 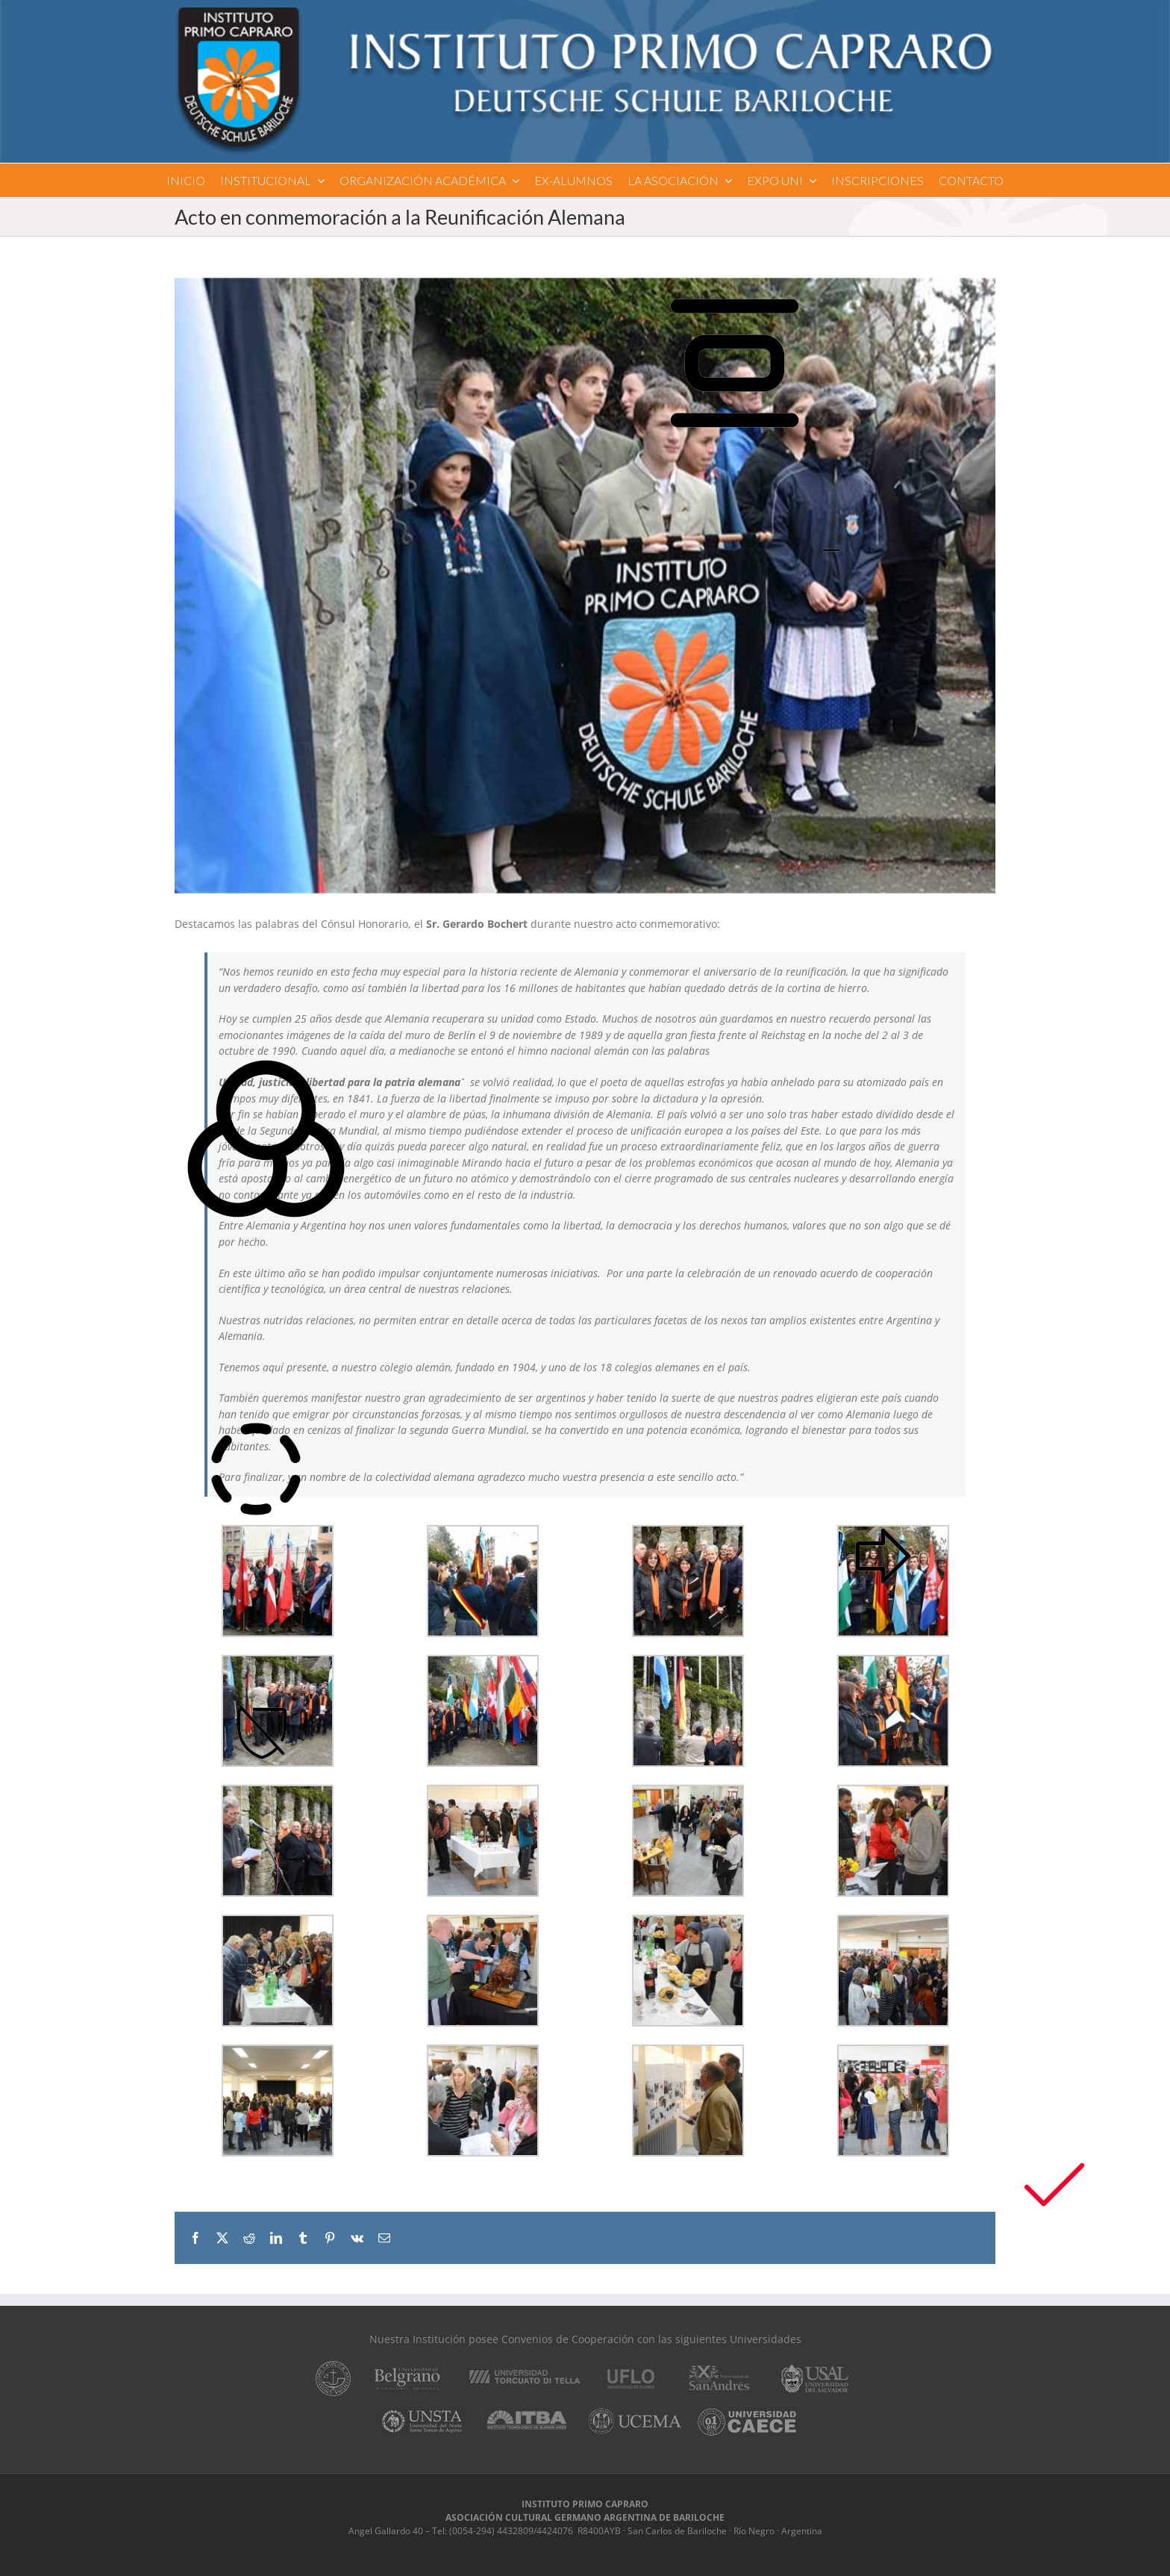 I want to click on distribute elements evenly horizontally, so click(x=734, y=363).